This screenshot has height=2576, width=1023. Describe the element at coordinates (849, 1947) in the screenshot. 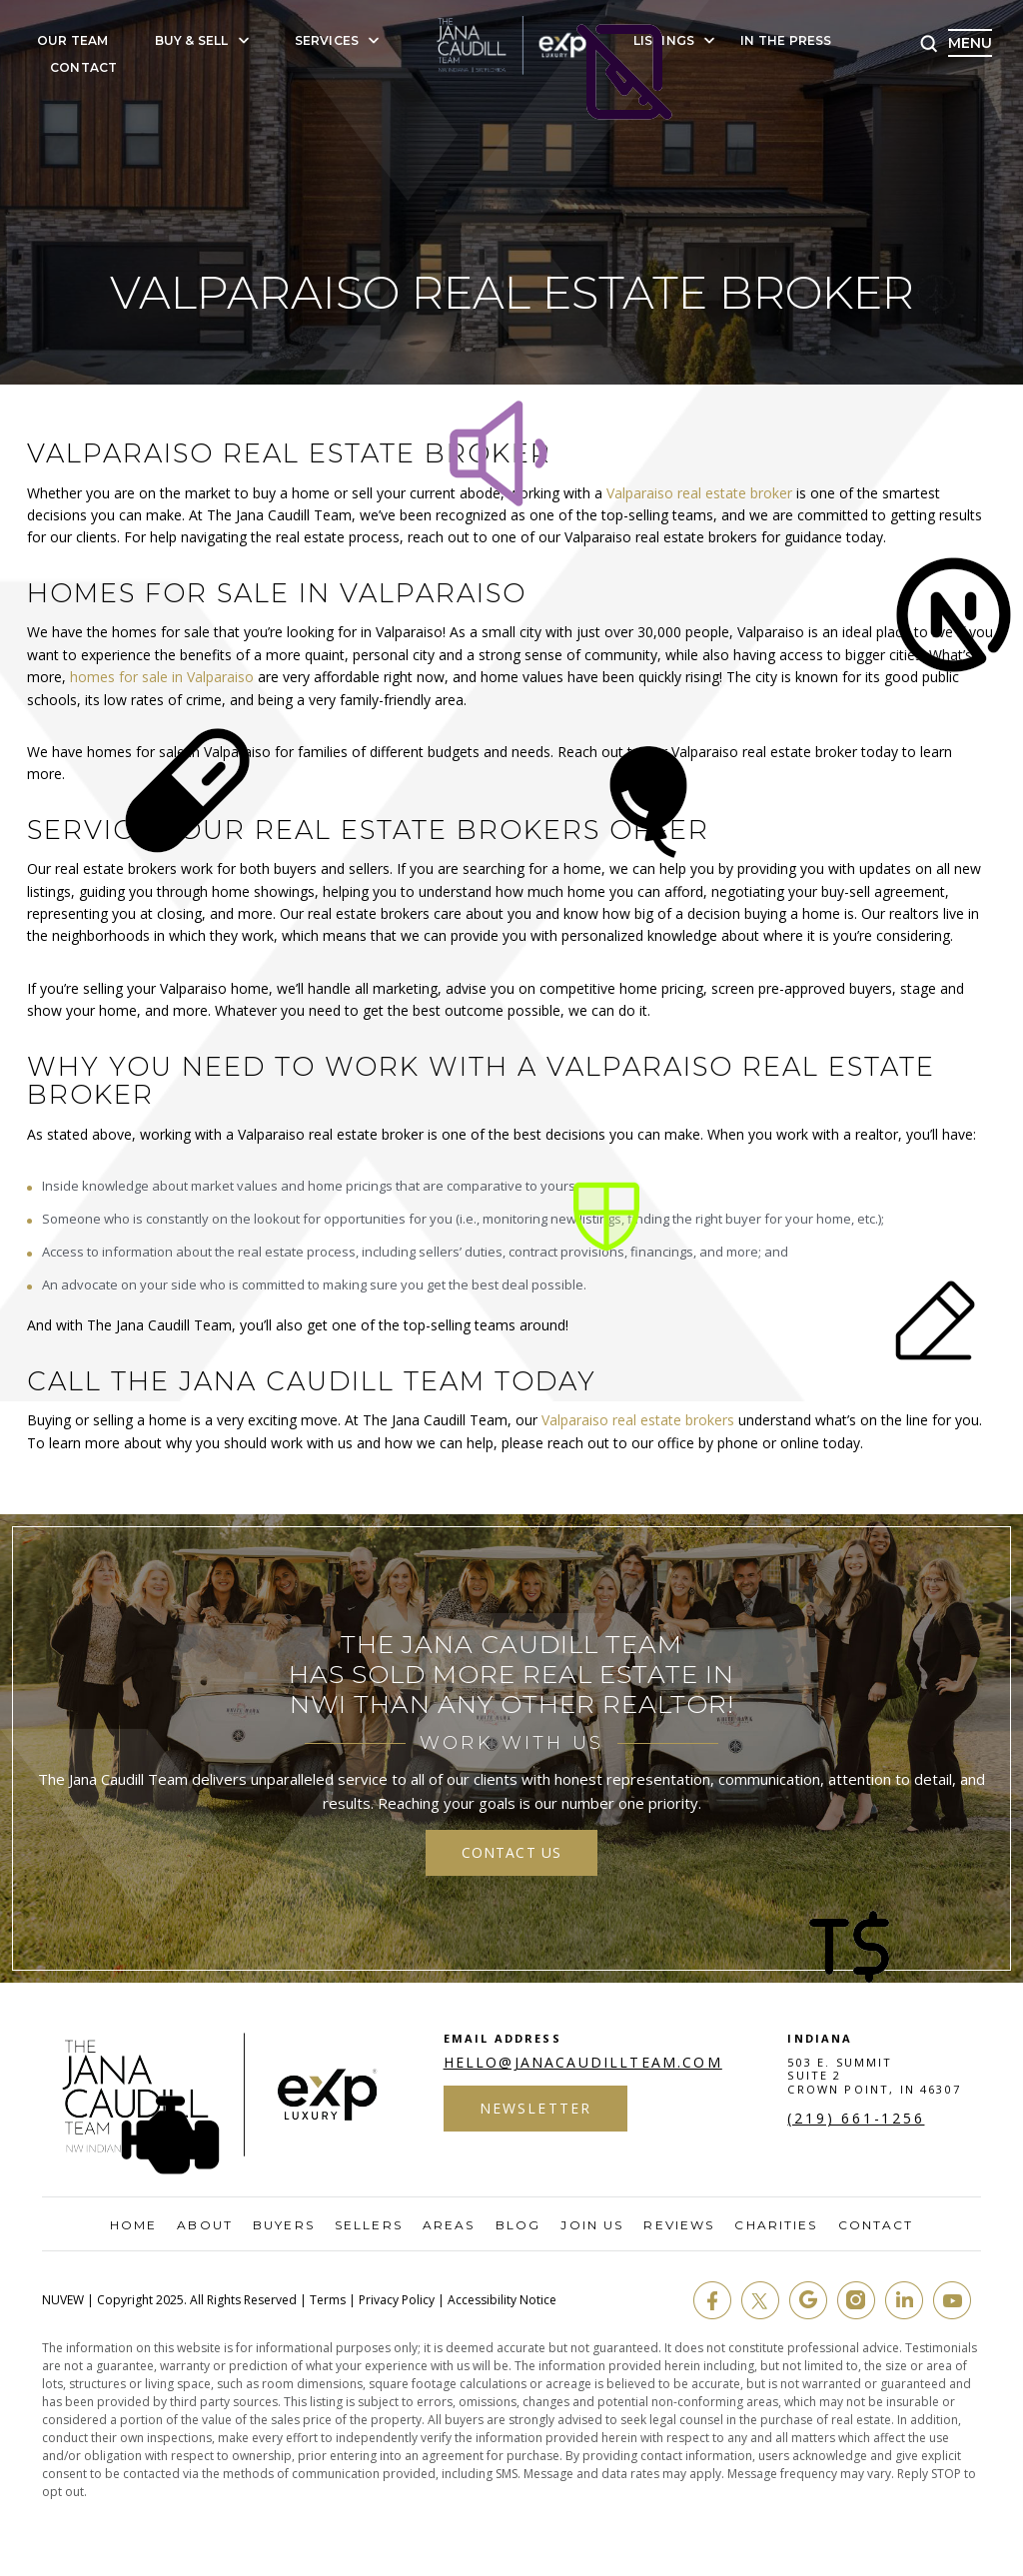

I see `represents Tongan paʻanga currency (T$)` at that location.